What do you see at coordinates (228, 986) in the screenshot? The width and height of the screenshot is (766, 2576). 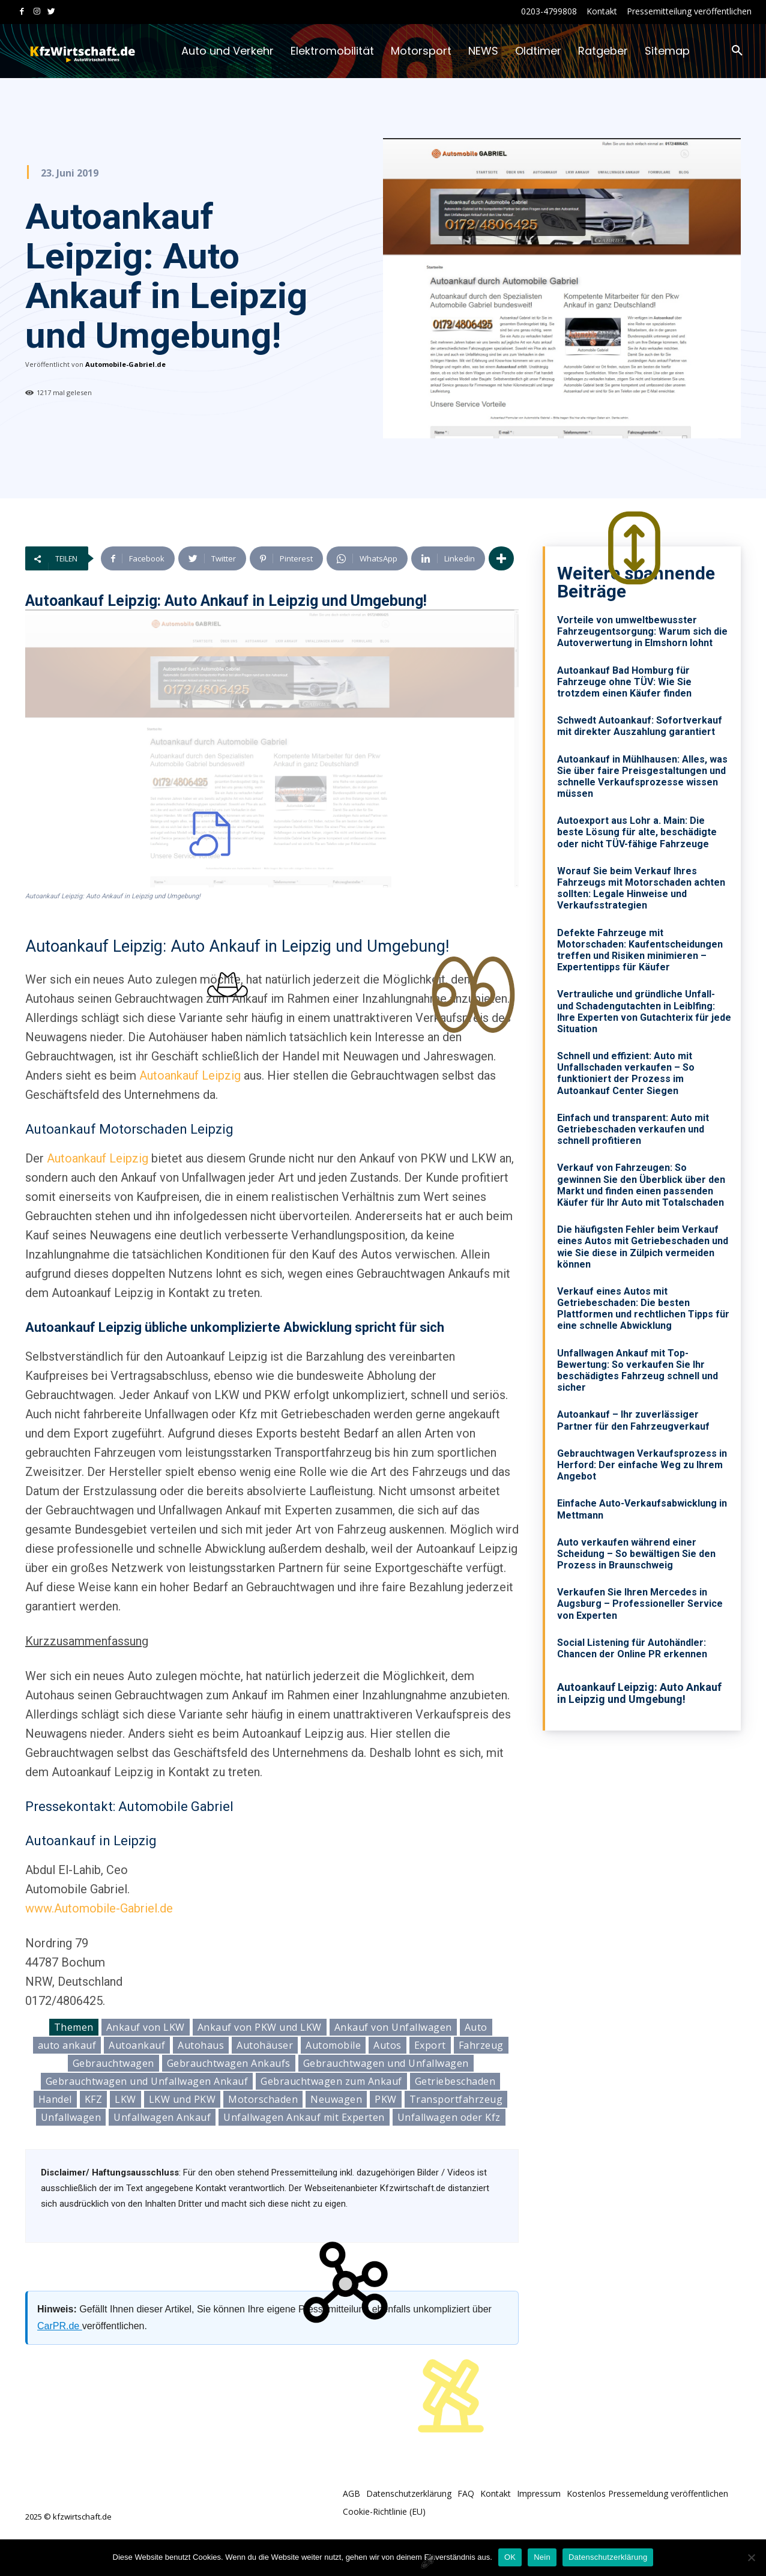 I see `select cowboy hat avatar or profile accessory` at bounding box center [228, 986].